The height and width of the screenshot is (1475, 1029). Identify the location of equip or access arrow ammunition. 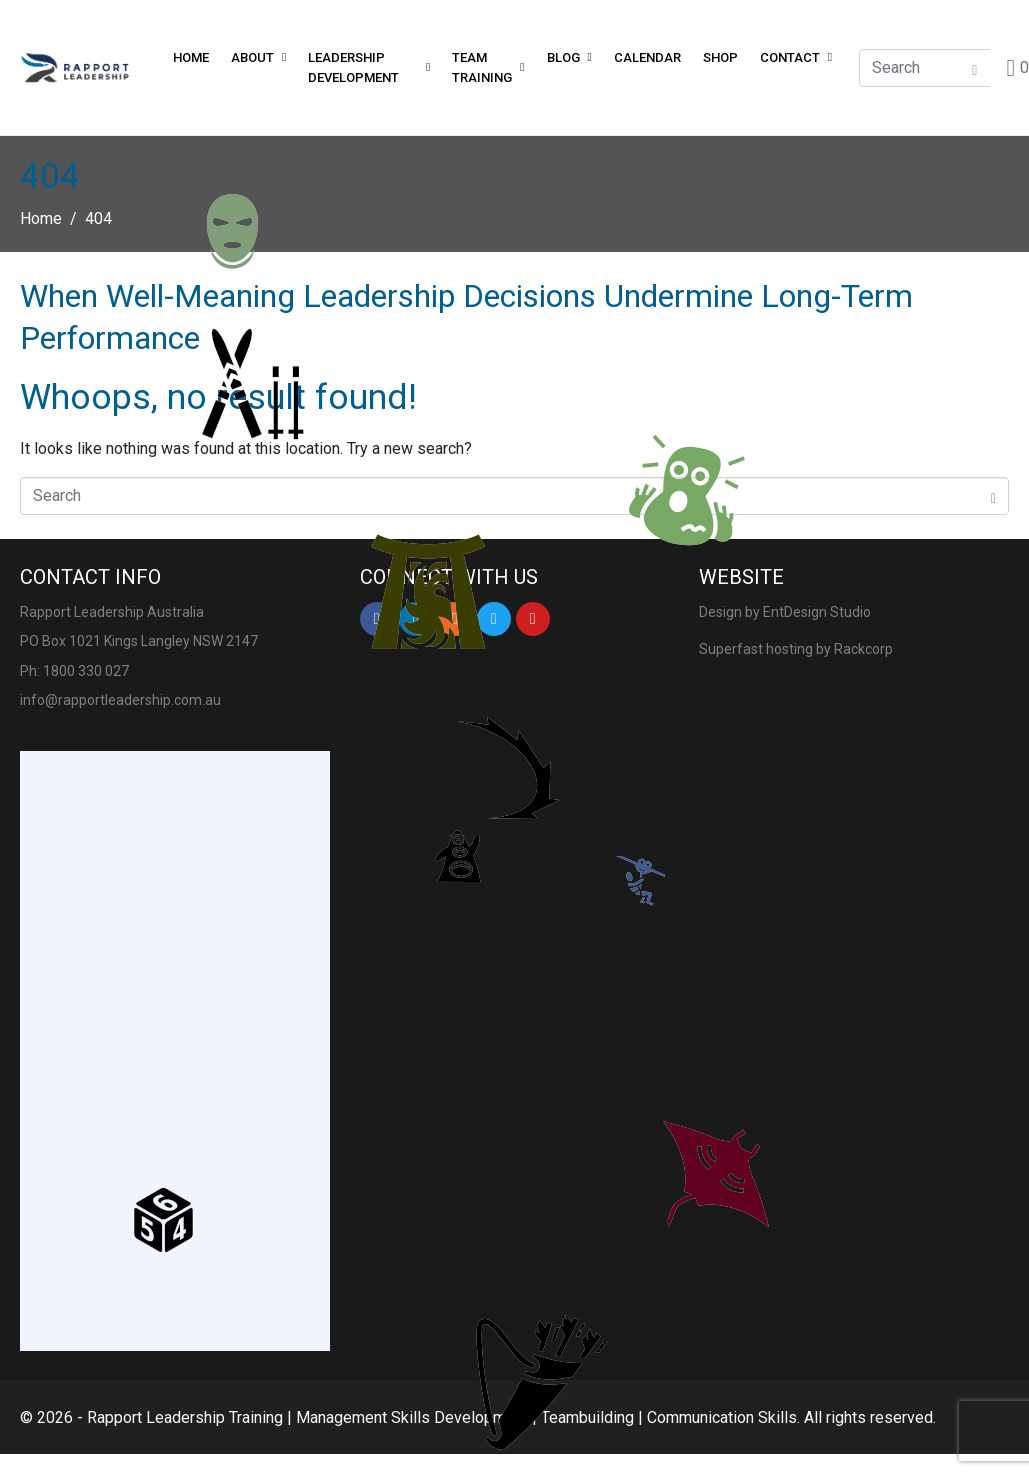
(542, 1382).